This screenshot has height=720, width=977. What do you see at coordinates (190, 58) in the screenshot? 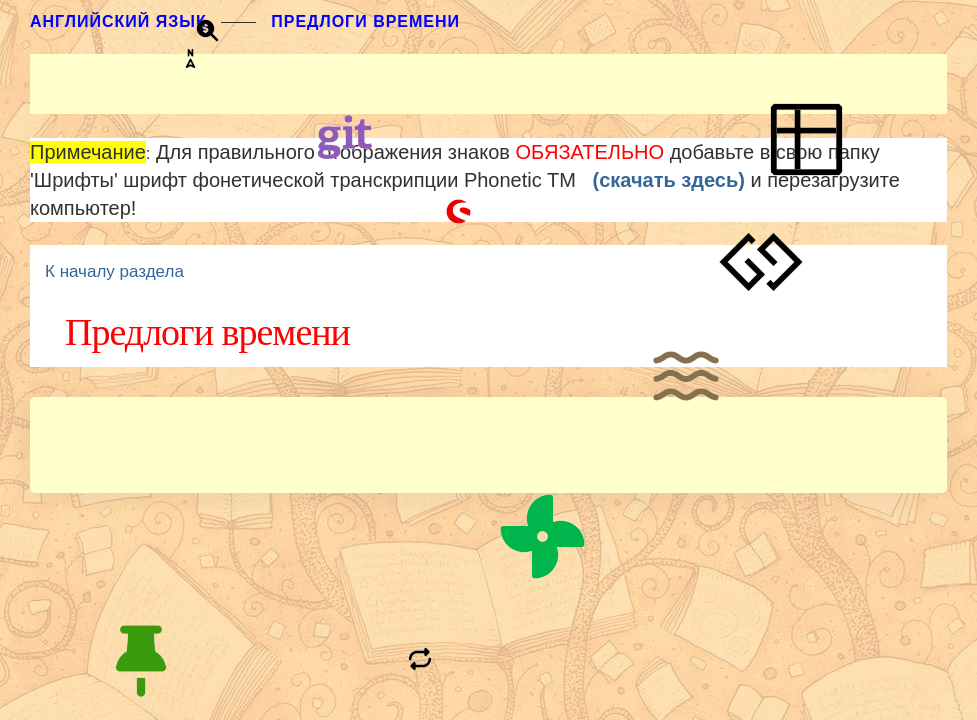
I see `orient map to face north` at bounding box center [190, 58].